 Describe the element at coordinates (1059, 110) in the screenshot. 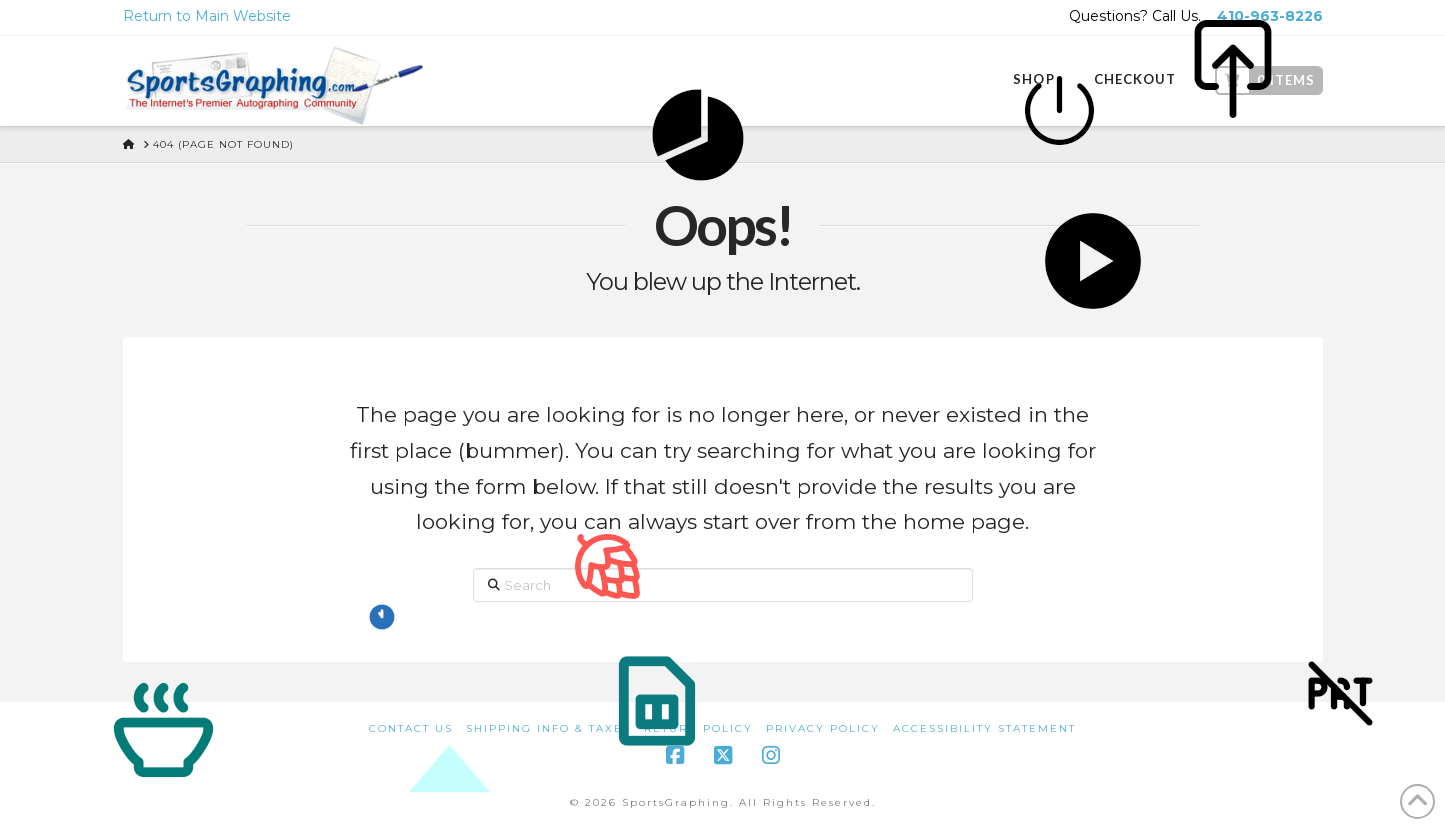

I see `turn off or shut down the device` at that location.